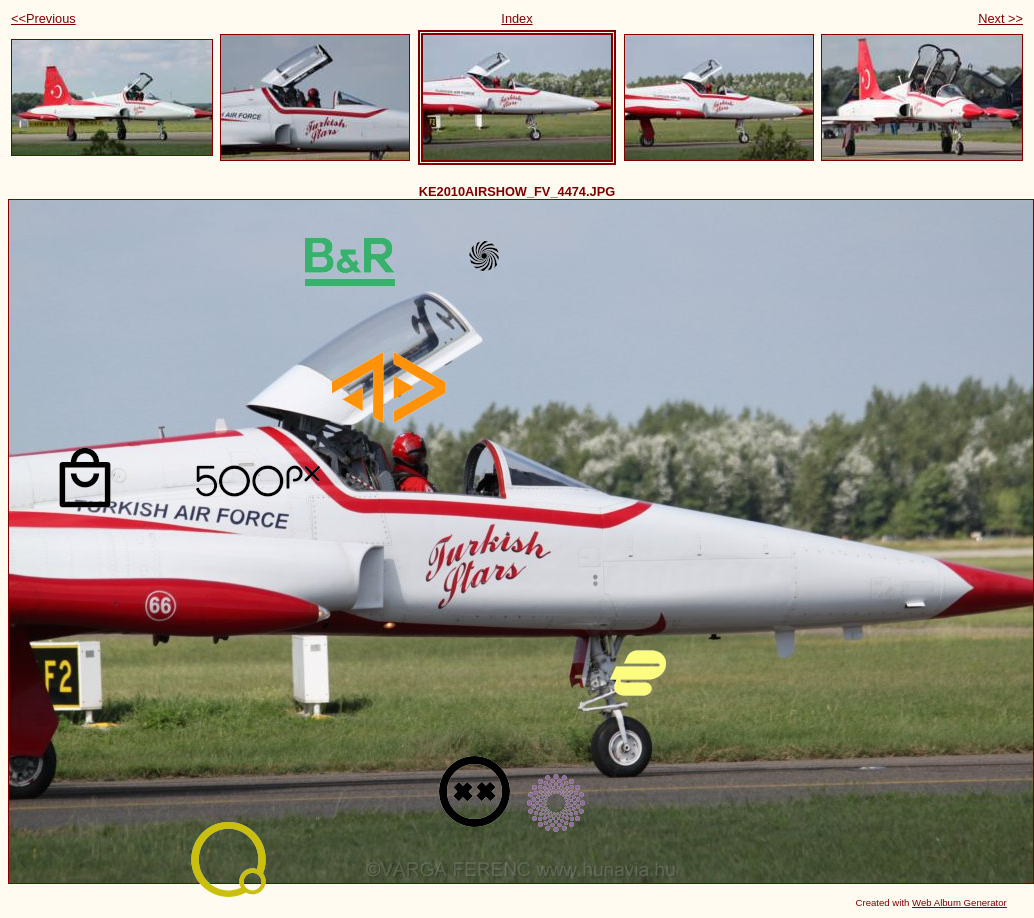  I want to click on facepunch studios logo, so click(474, 791).